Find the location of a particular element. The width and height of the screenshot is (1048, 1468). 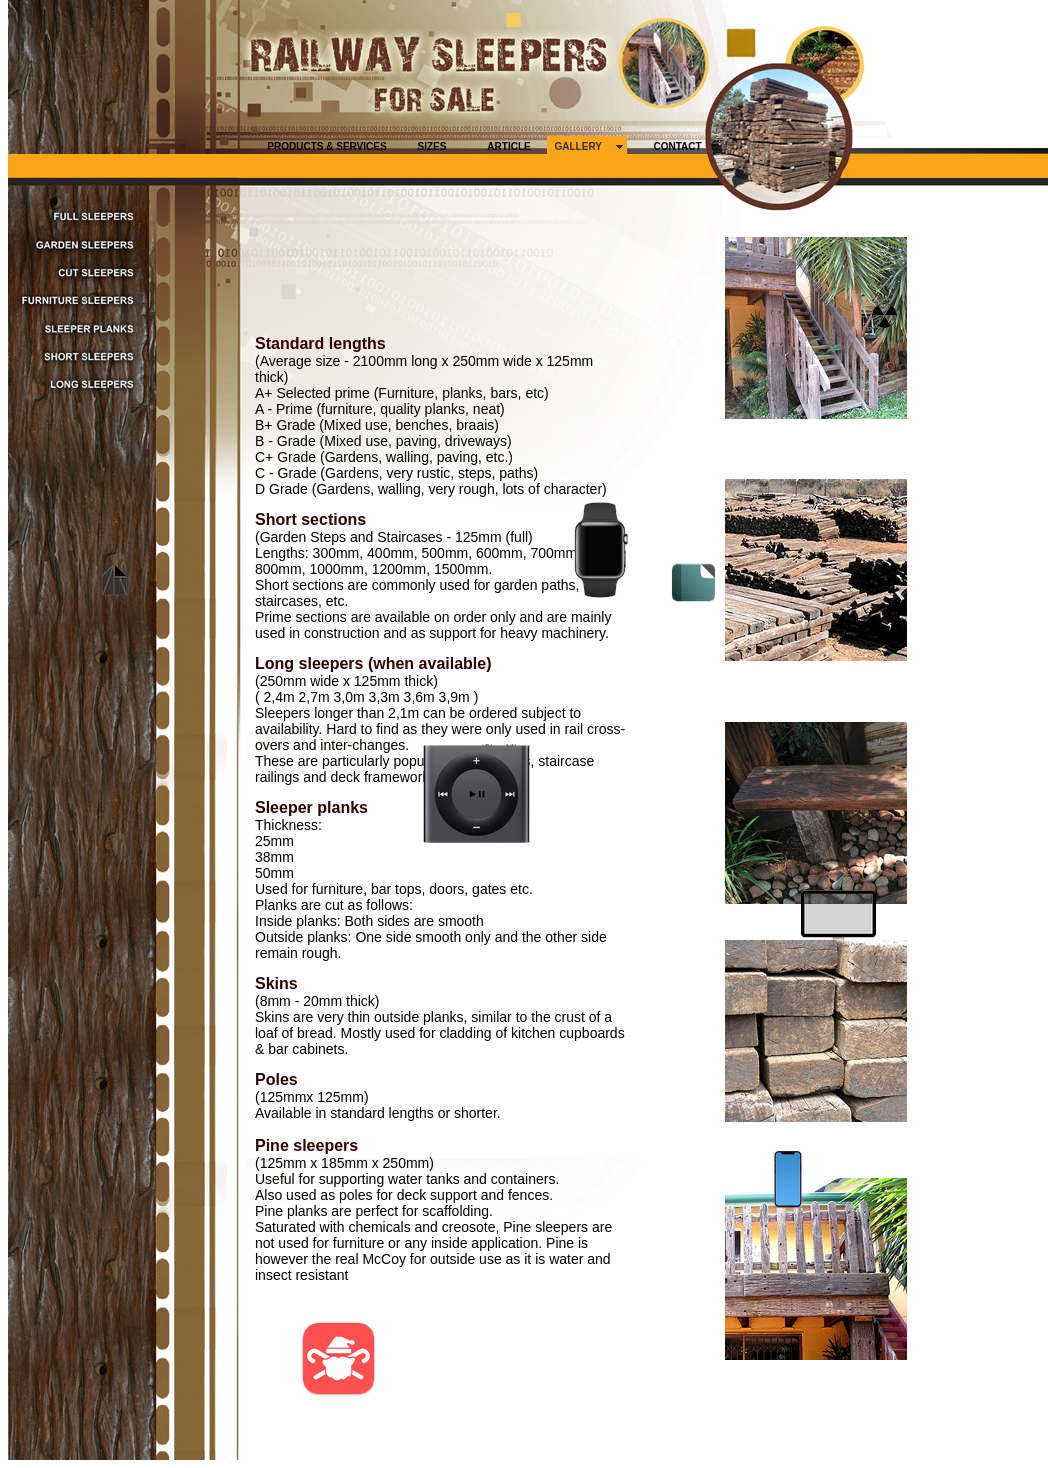

manage connected Apple Watch device is located at coordinates (600, 550).